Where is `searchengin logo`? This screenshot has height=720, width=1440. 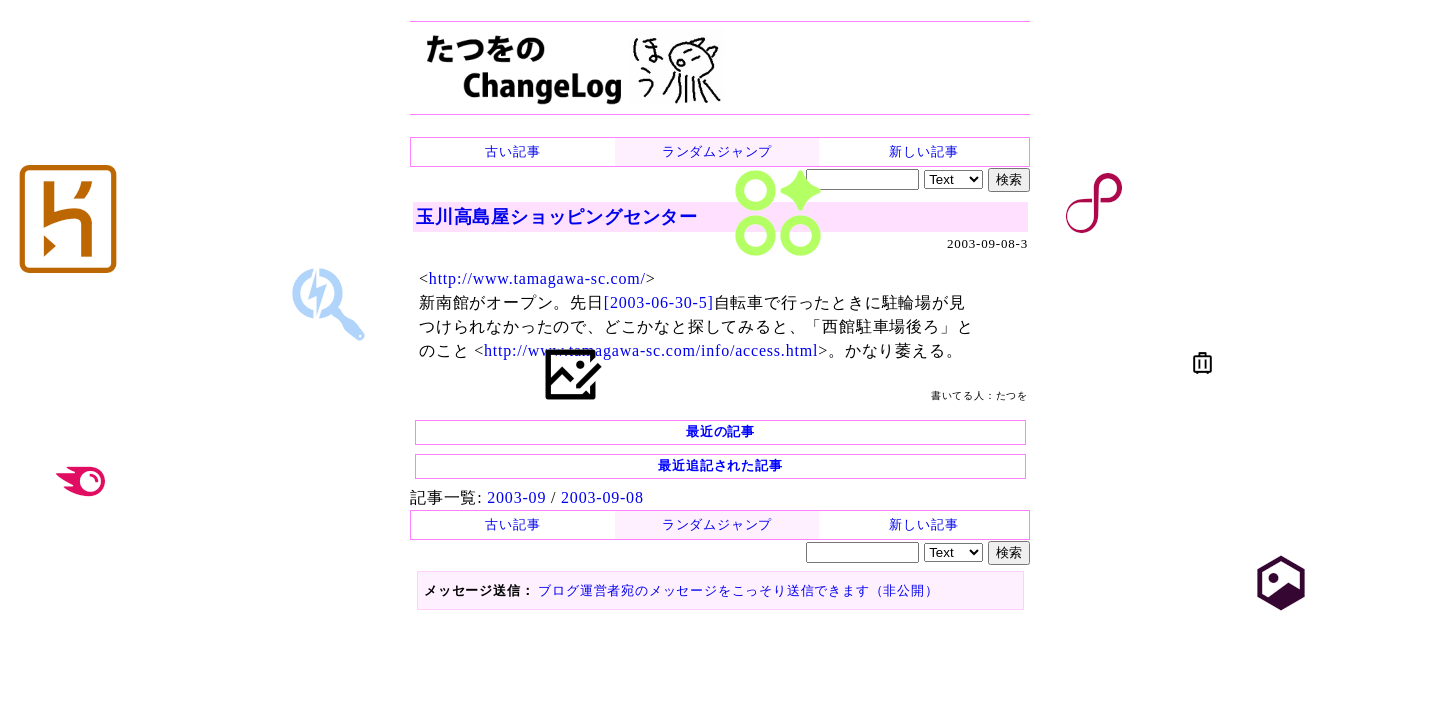
searchengin logo is located at coordinates (328, 303).